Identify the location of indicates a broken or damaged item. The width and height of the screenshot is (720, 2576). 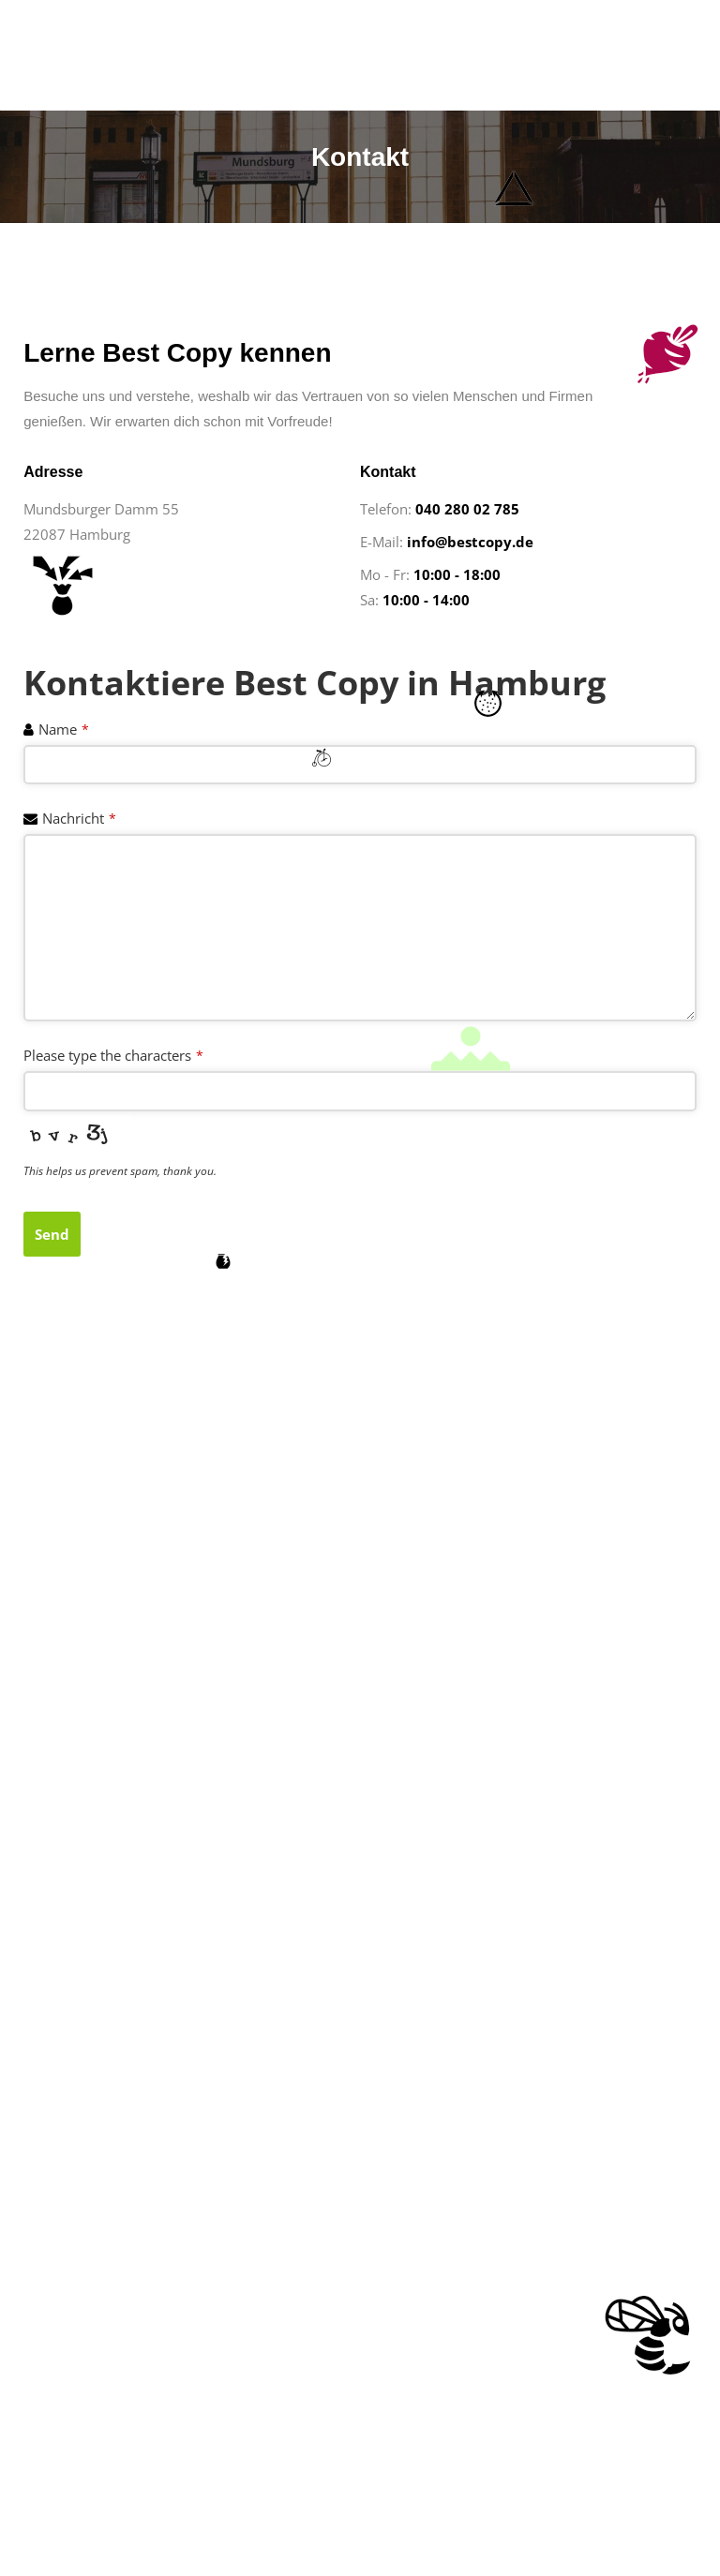
(223, 1261).